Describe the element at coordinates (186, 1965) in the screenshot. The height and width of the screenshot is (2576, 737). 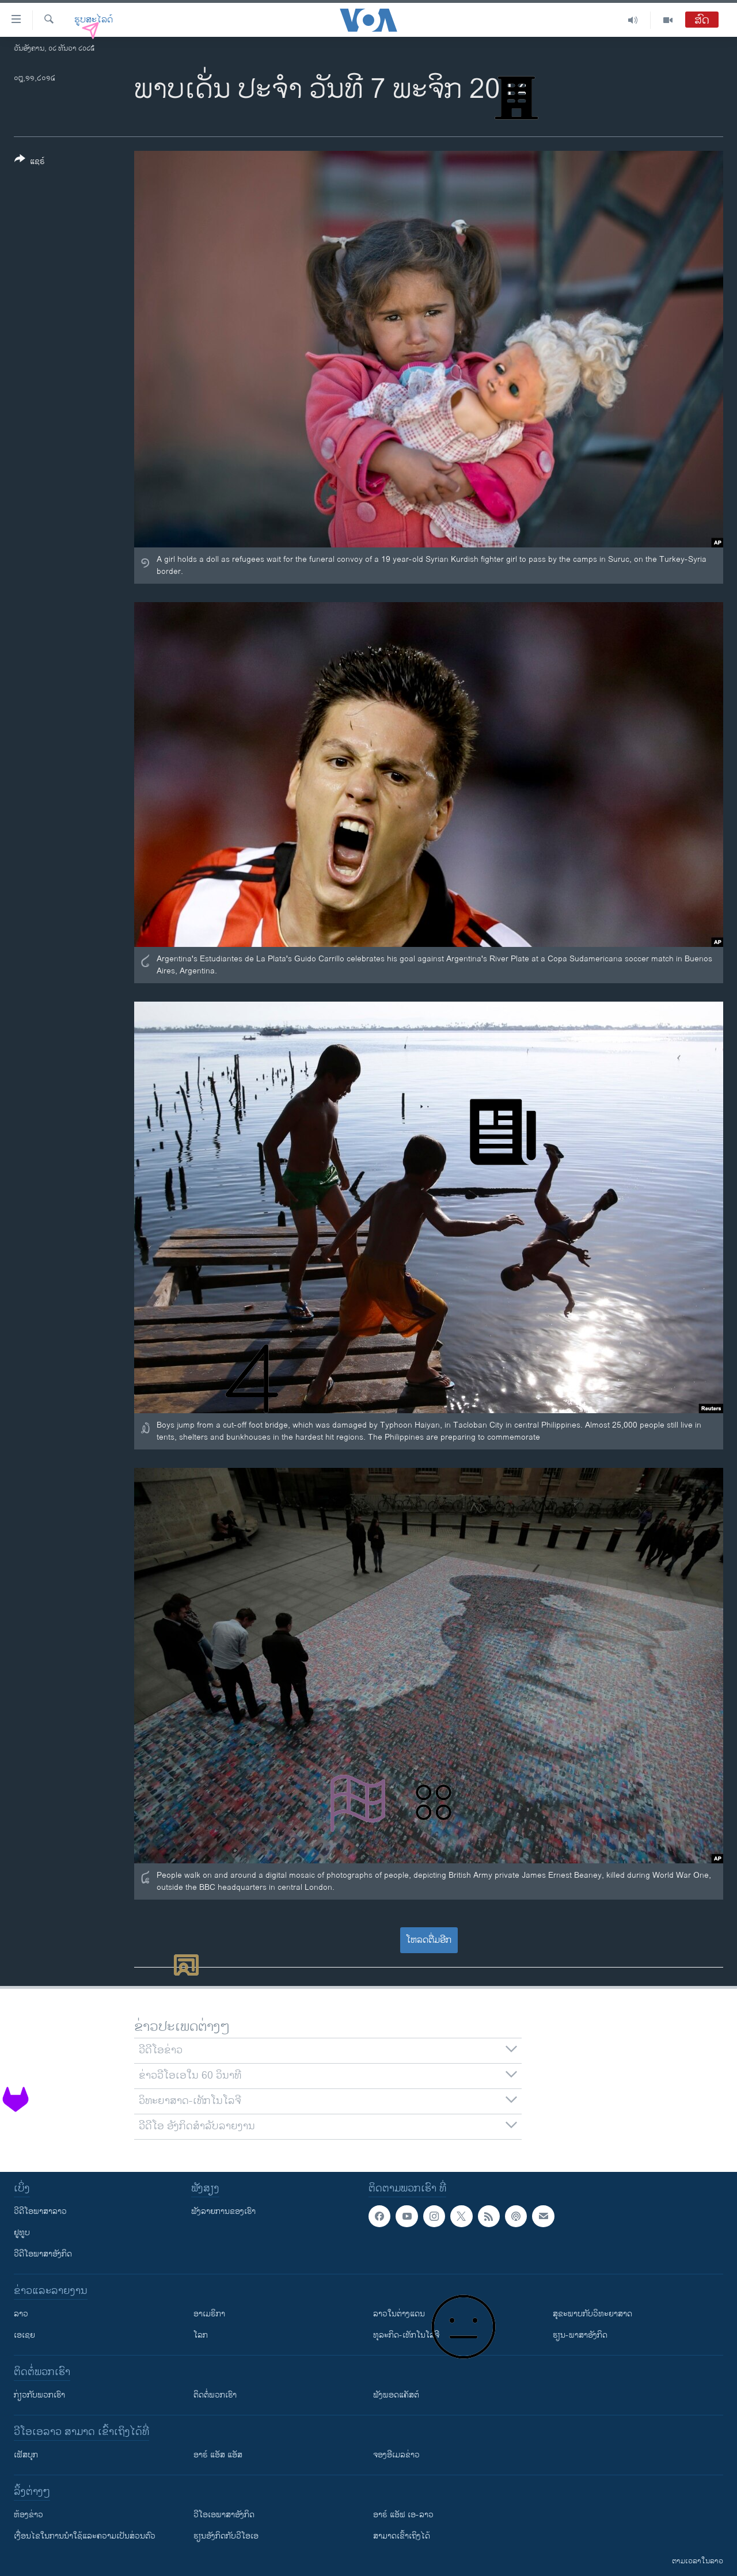
I see `access teaching or presentation tools` at that location.